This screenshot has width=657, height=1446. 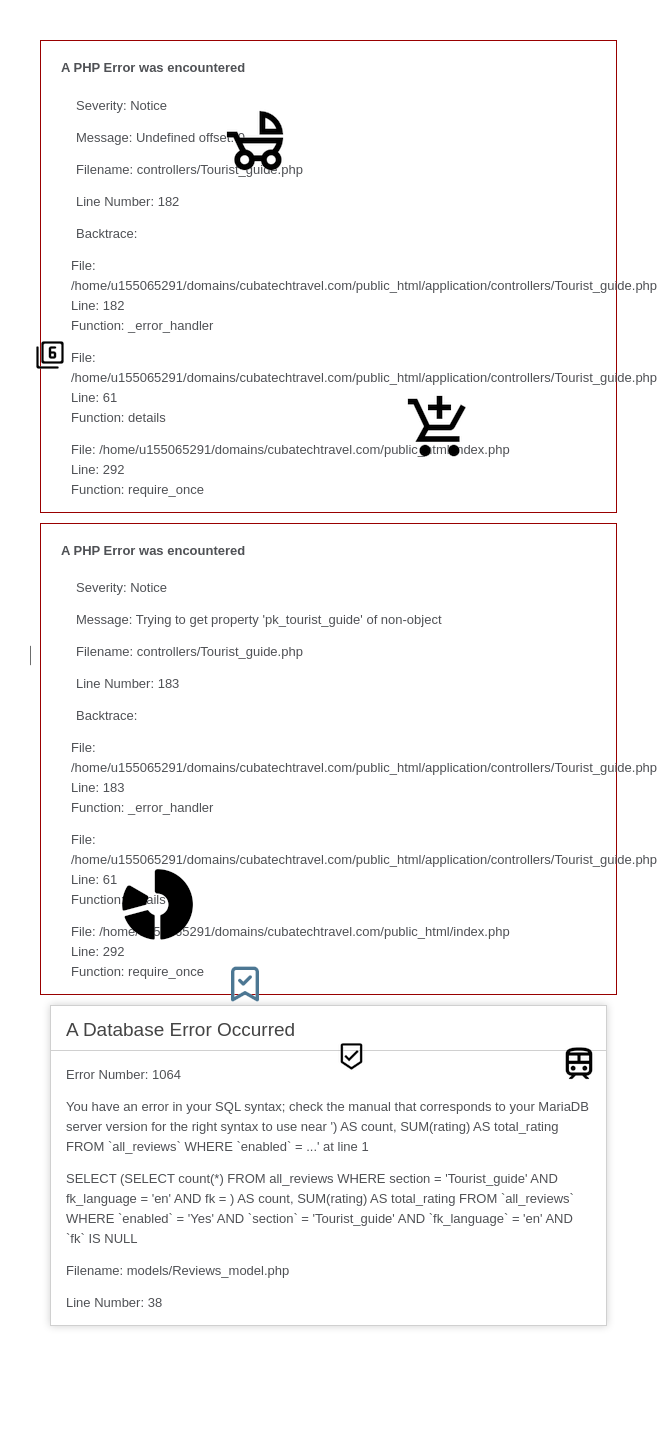 What do you see at coordinates (50, 355) in the screenshot?
I see `indicates 6 items selected or filtered` at bounding box center [50, 355].